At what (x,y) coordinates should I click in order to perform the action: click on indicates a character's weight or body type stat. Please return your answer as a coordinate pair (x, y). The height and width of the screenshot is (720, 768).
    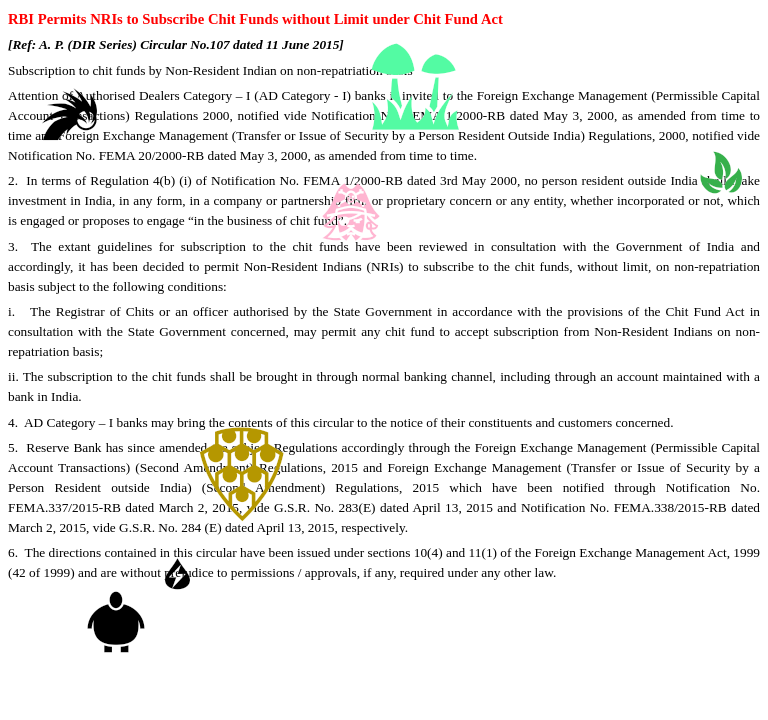
    Looking at the image, I should click on (116, 622).